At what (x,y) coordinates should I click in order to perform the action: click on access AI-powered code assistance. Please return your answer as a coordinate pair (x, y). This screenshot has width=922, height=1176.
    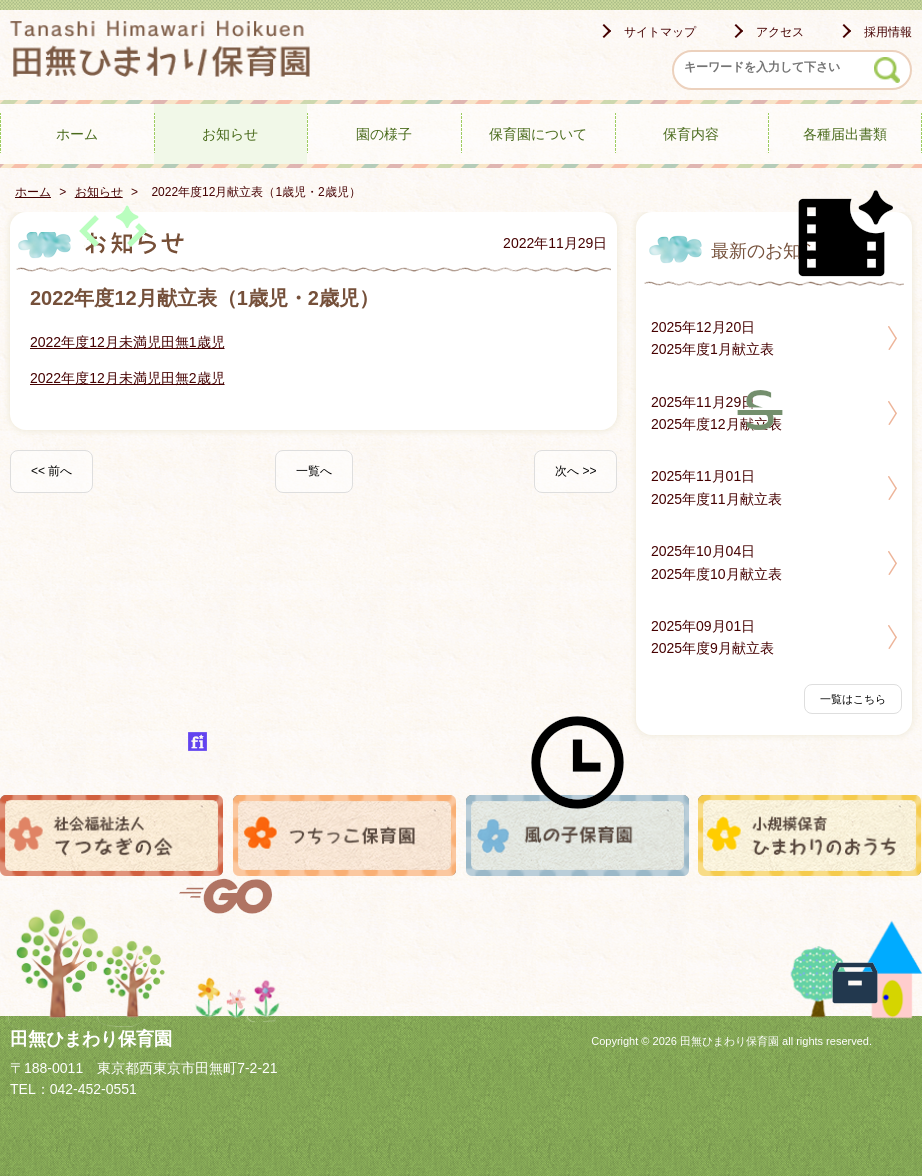
    Looking at the image, I should click on (113, 231).